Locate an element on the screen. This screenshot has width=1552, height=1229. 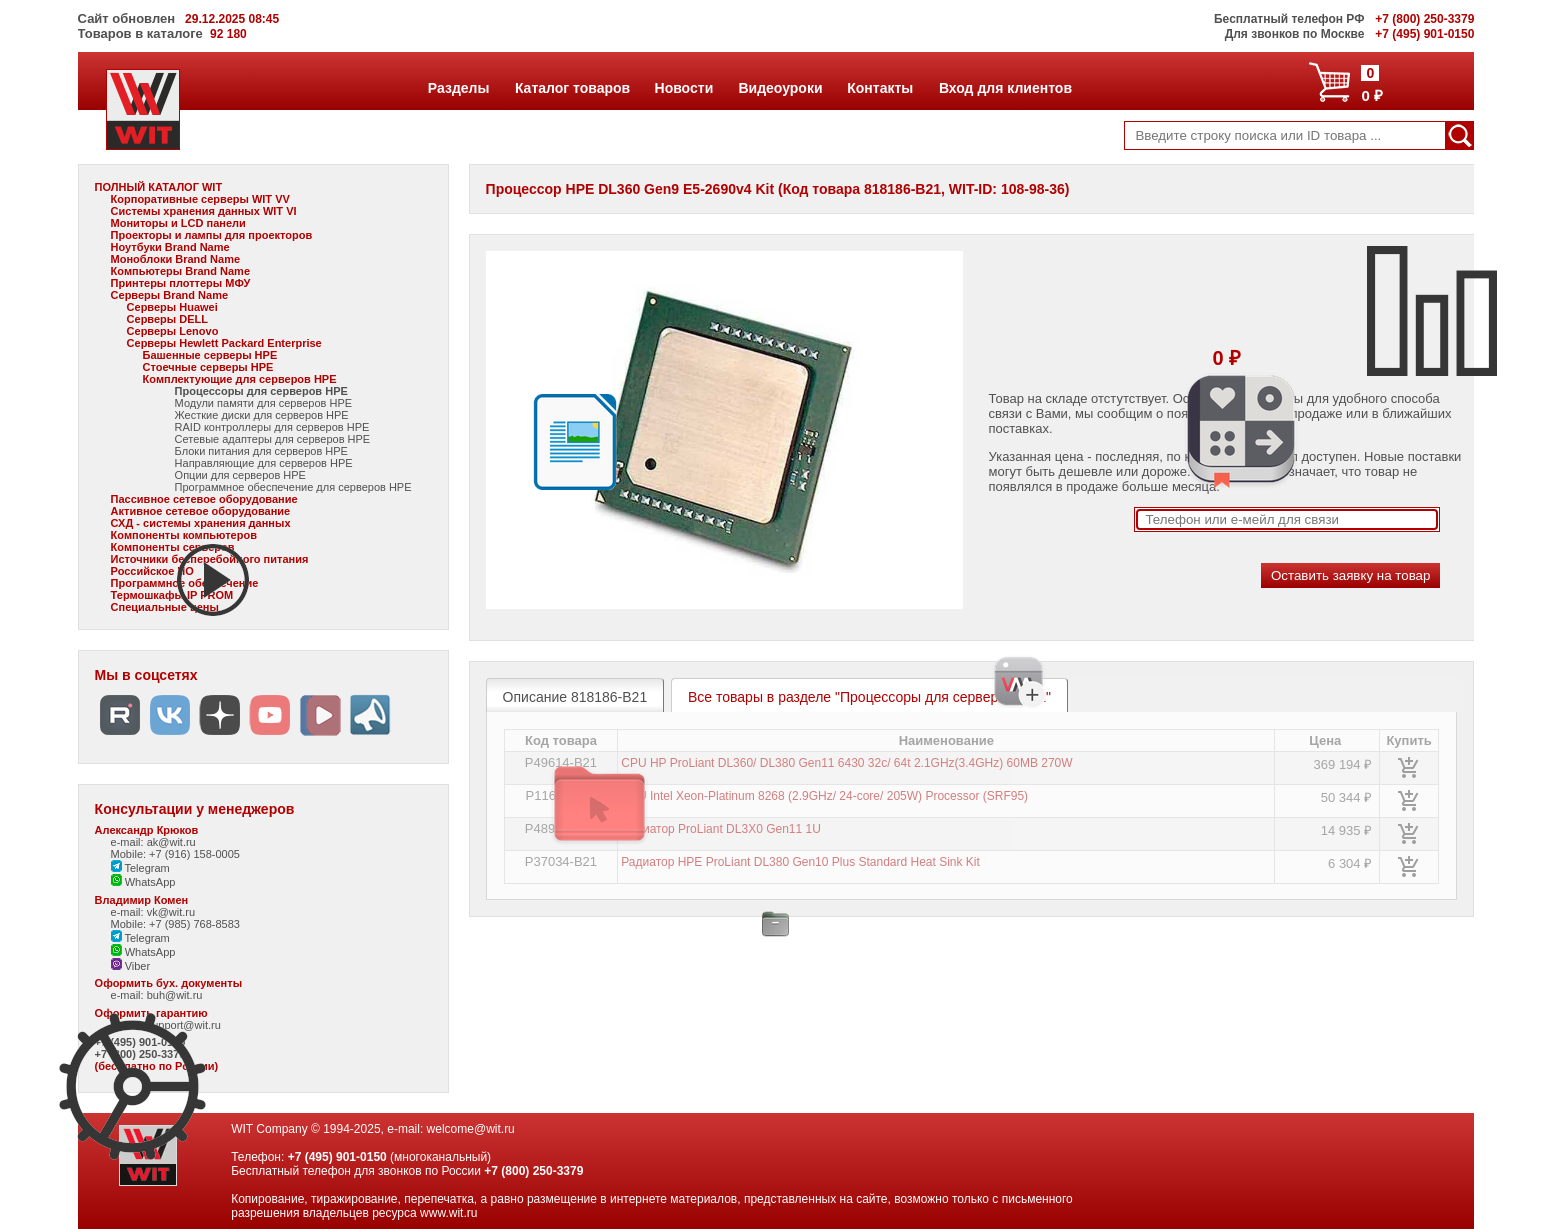
start or resume a process is located at coordinates (213, 580).